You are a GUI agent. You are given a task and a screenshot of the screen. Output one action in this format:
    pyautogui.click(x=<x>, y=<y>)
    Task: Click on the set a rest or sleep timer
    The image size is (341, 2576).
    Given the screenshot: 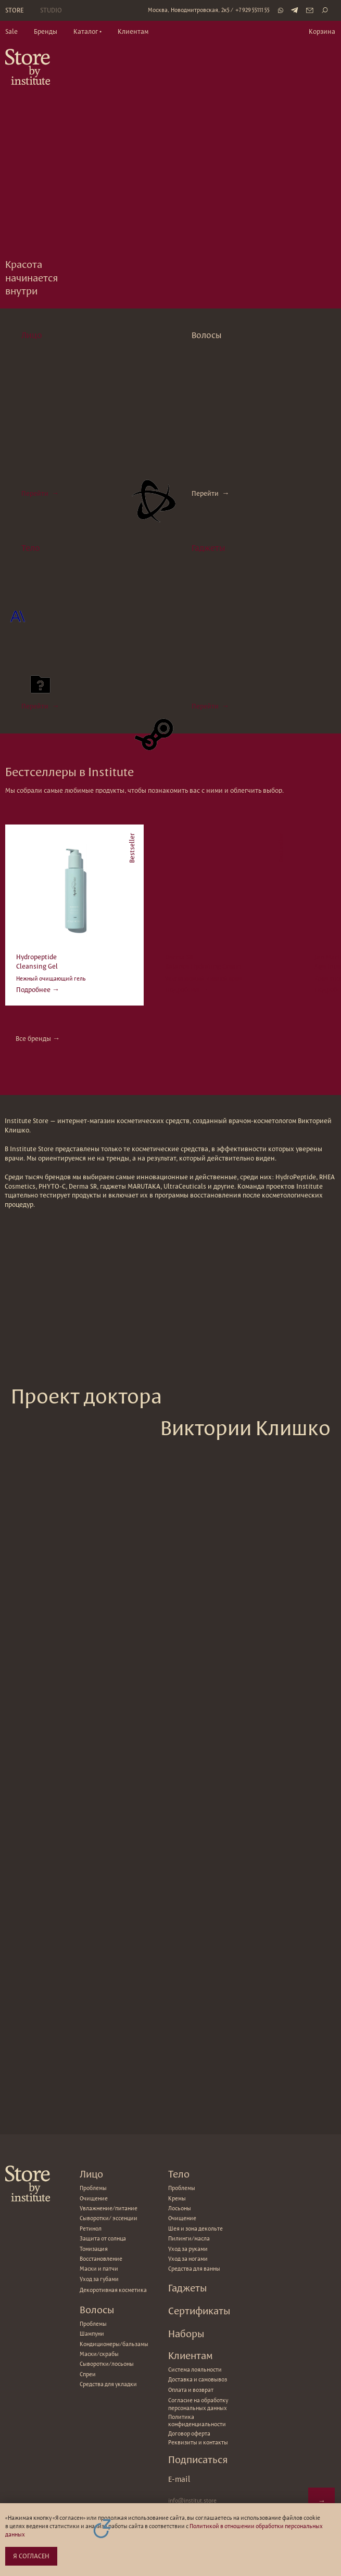 What is the action you would take?
    pyautogui.click(x=102, y=2529)
    